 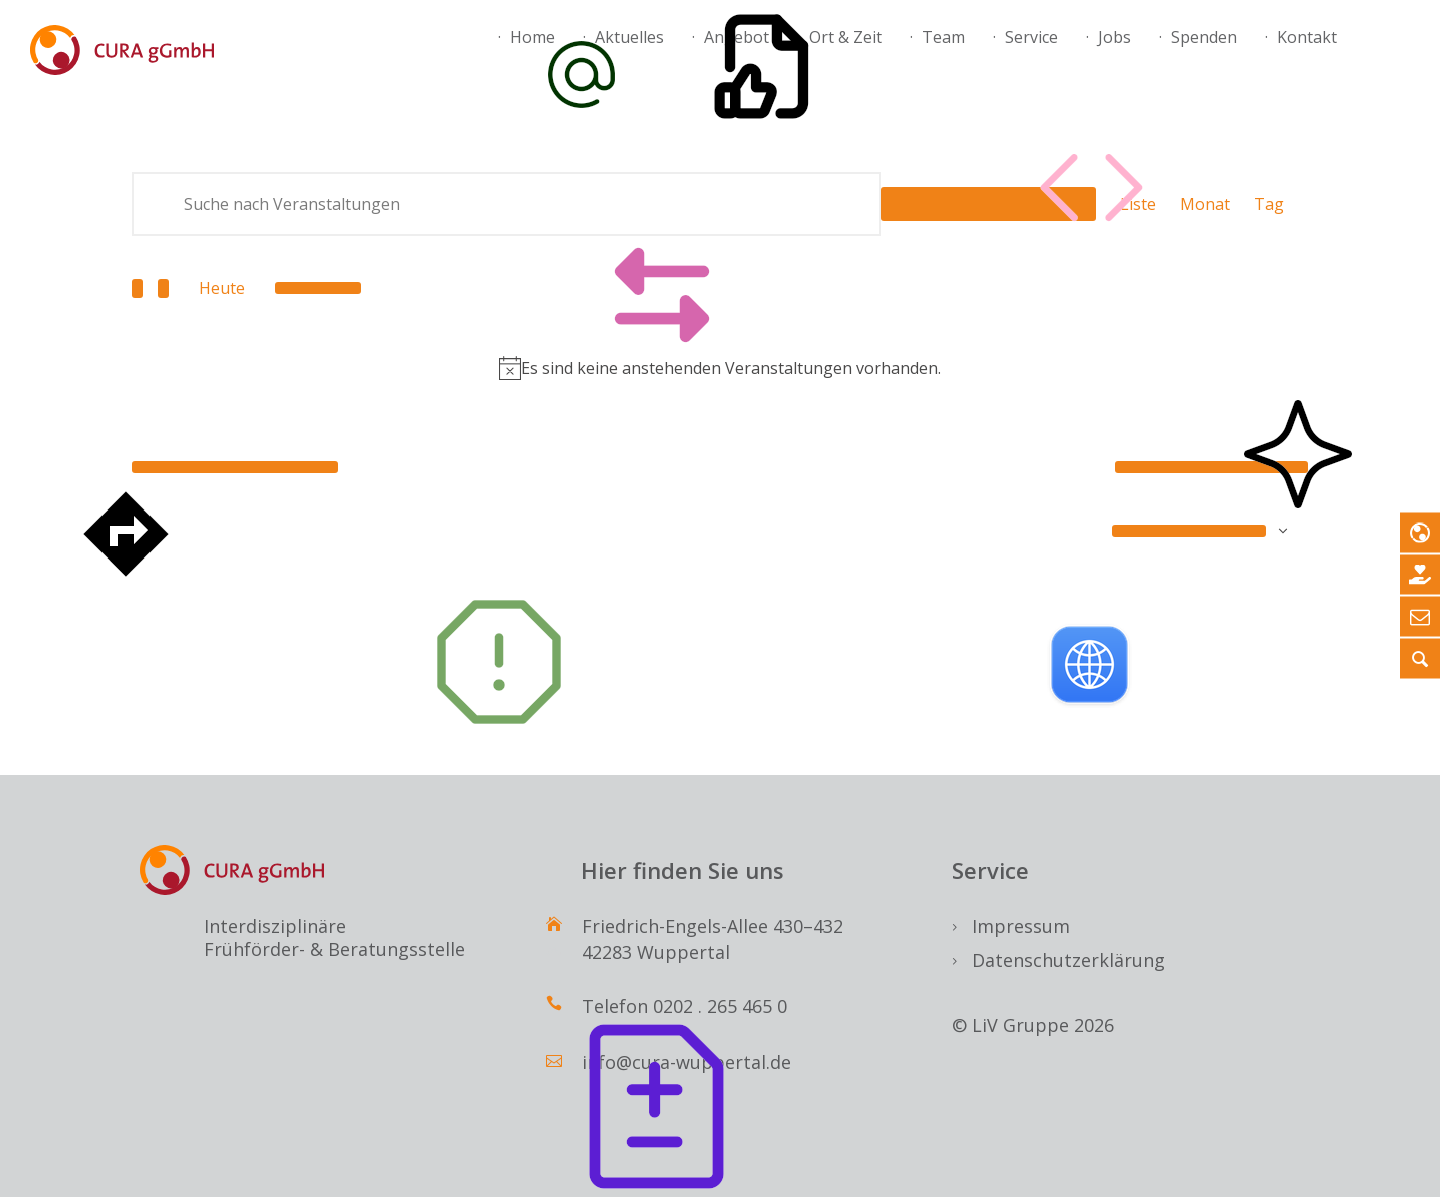 I want to click on stop or halt current action, so click(x=499, y=662).